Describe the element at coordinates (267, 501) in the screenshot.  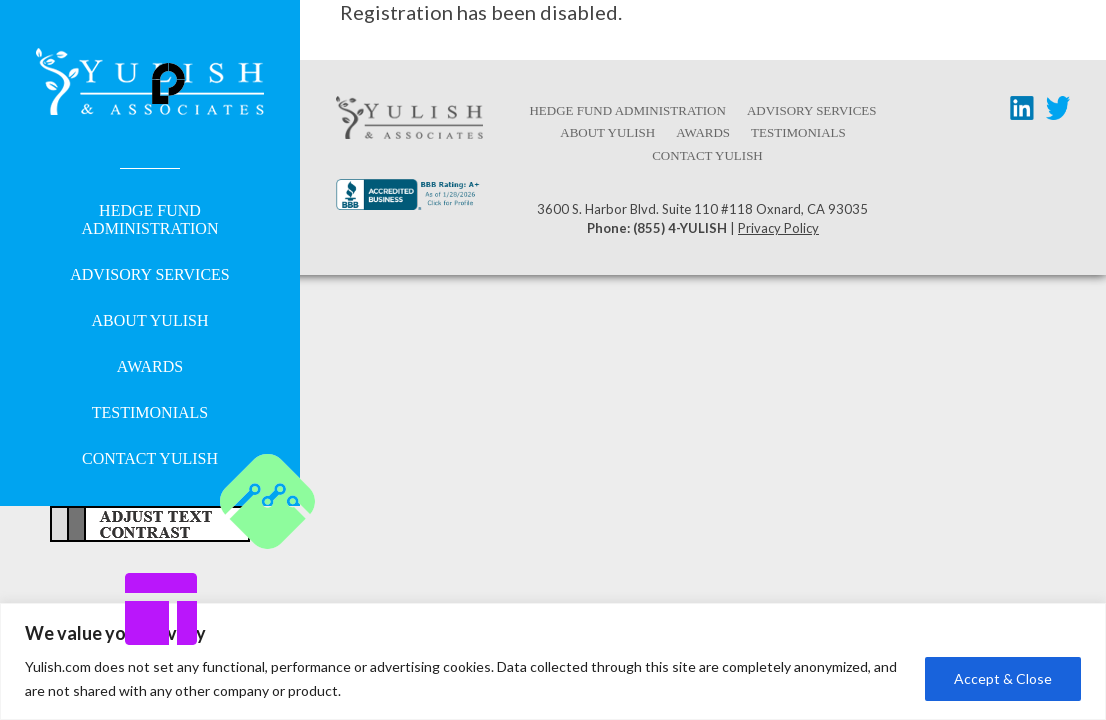
I see `mongoose.ws logo` at that location.